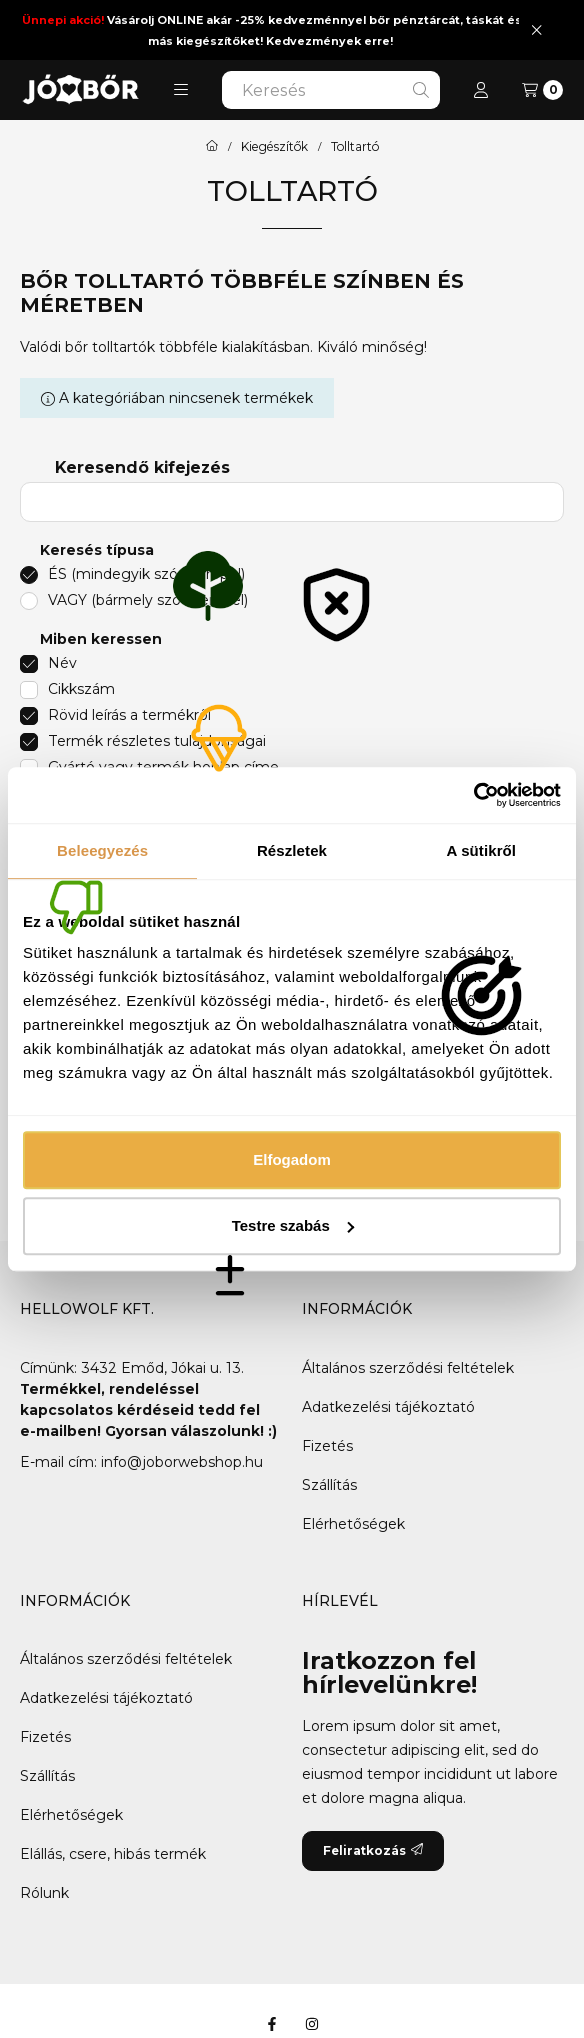 This screenshot has width=584, height=2038. What do you see at coordinates (208, 586) in the screenshot?
I see `view parks or nature areas on a map` at bounding box center [208, 586].